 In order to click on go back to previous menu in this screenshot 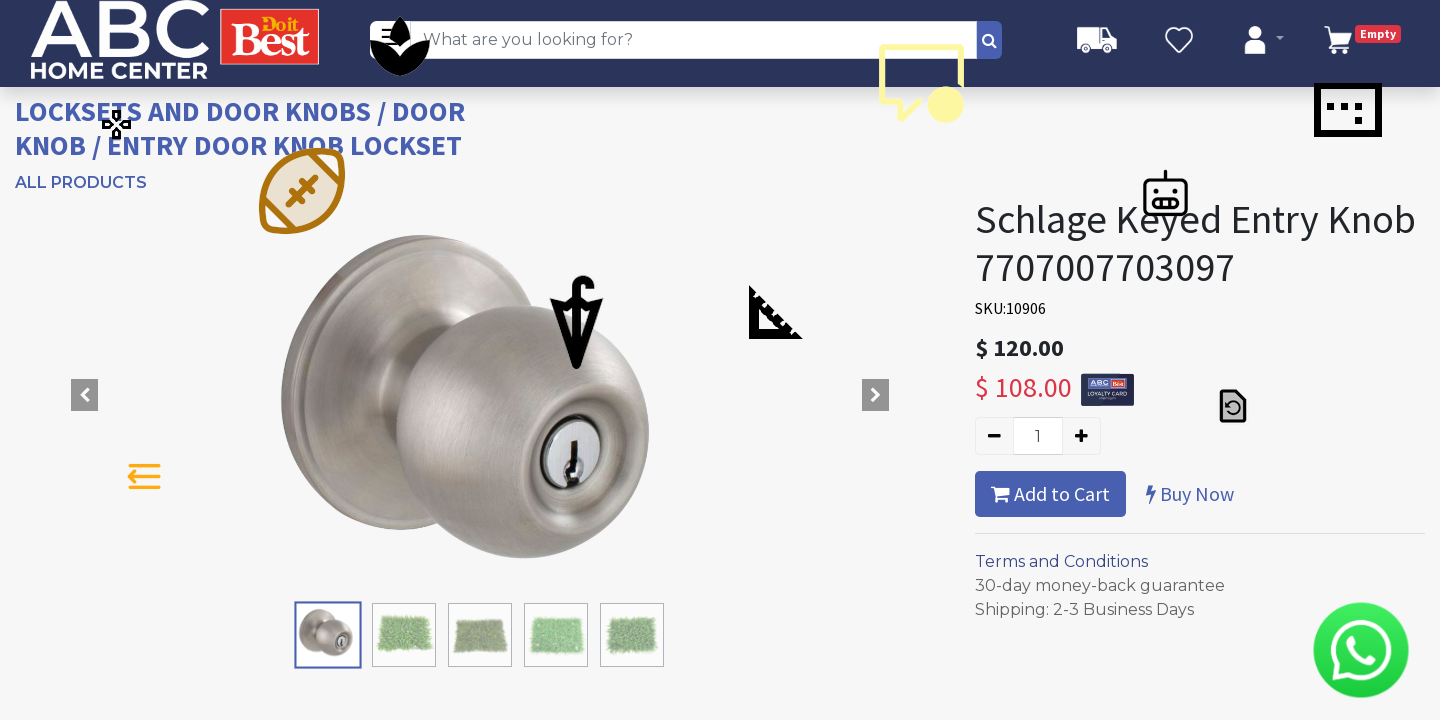, I will do `click(144, 476)`.